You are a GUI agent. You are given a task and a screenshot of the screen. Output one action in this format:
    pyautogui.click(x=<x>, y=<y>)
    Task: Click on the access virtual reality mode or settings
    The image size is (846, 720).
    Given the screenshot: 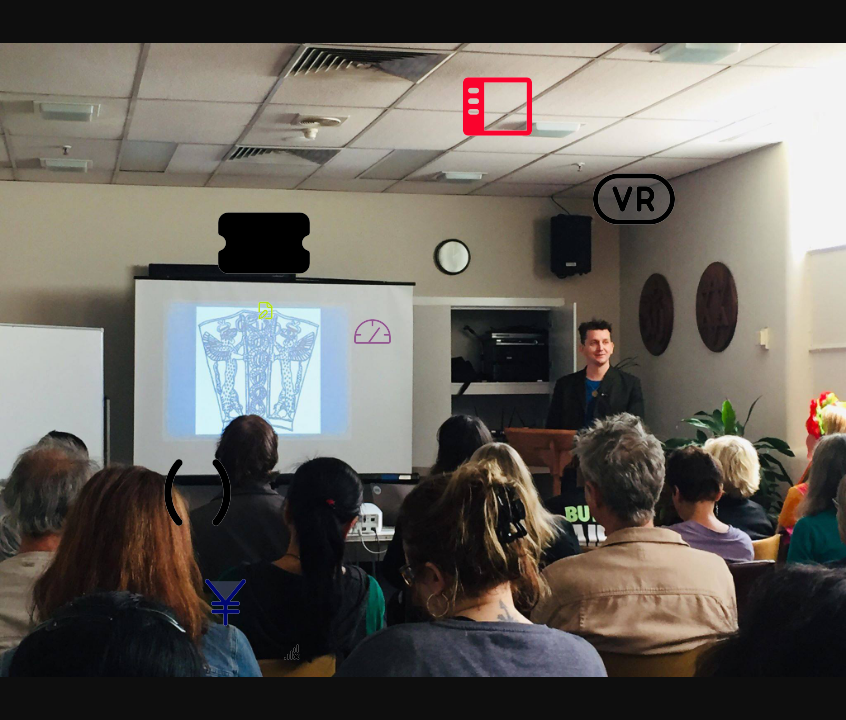 What is the action you would take?
    pyautogui.click(x=634, y=199)
    